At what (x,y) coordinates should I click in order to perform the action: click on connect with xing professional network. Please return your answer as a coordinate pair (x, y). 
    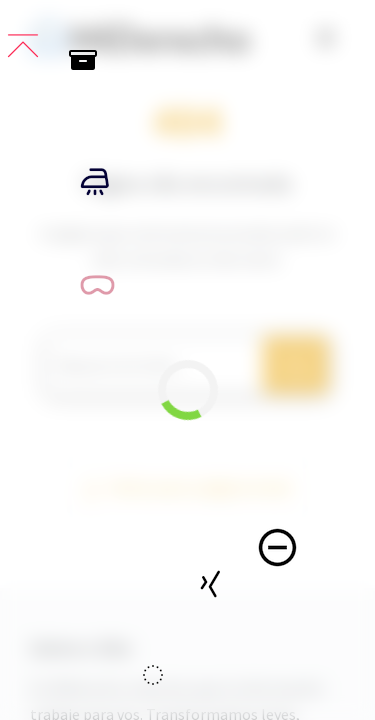
    Looking at the image, I should click on (210, 584).